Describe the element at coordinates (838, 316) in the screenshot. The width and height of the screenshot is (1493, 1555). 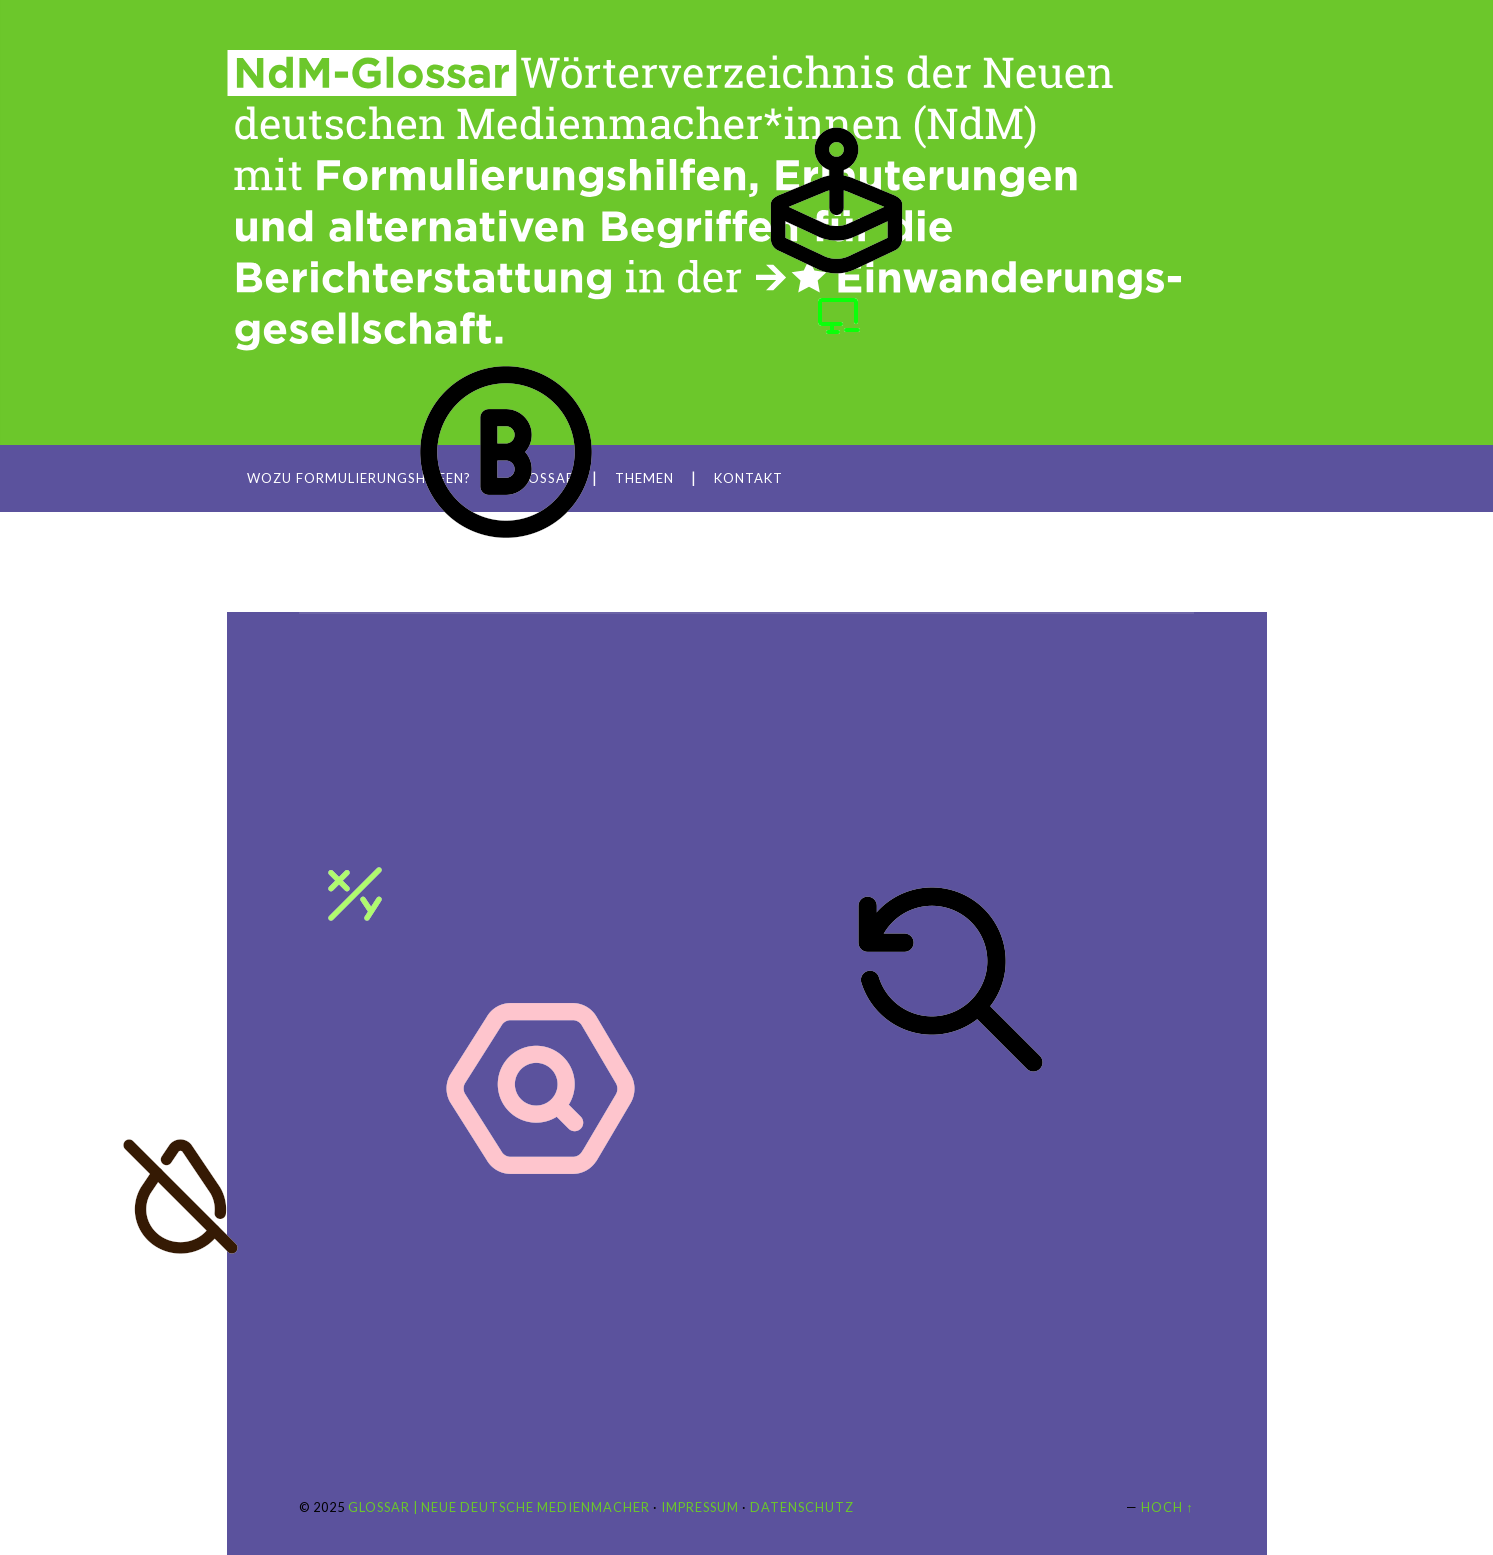
I see `remove a desktop device from your account` at that location.